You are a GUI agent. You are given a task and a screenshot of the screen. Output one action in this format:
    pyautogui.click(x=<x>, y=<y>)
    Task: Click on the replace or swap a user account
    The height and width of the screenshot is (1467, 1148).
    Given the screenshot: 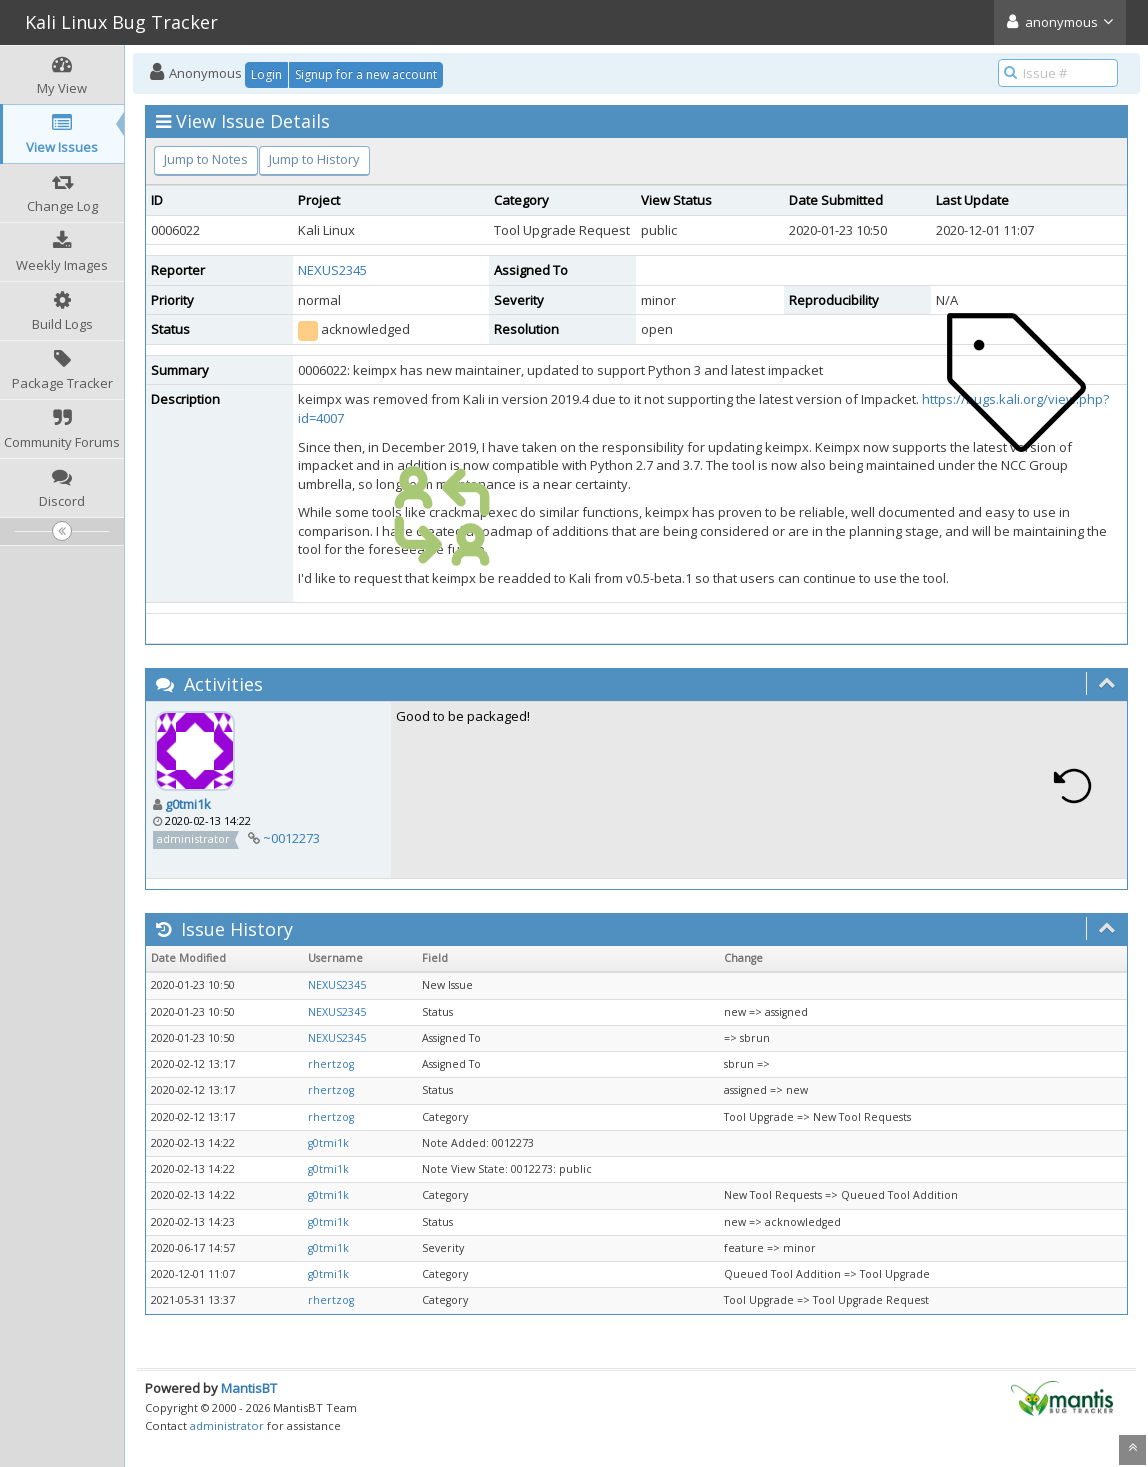 What is the action you would take?
    pyautogui.click(x=442, y=516)
    